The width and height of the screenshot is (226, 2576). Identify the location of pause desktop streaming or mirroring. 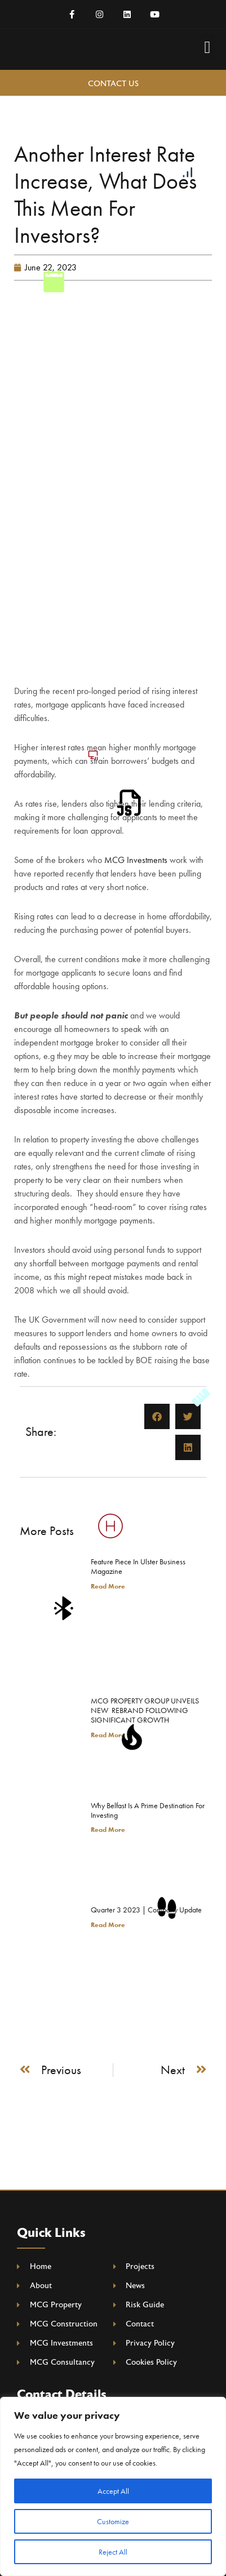
(93, 755).